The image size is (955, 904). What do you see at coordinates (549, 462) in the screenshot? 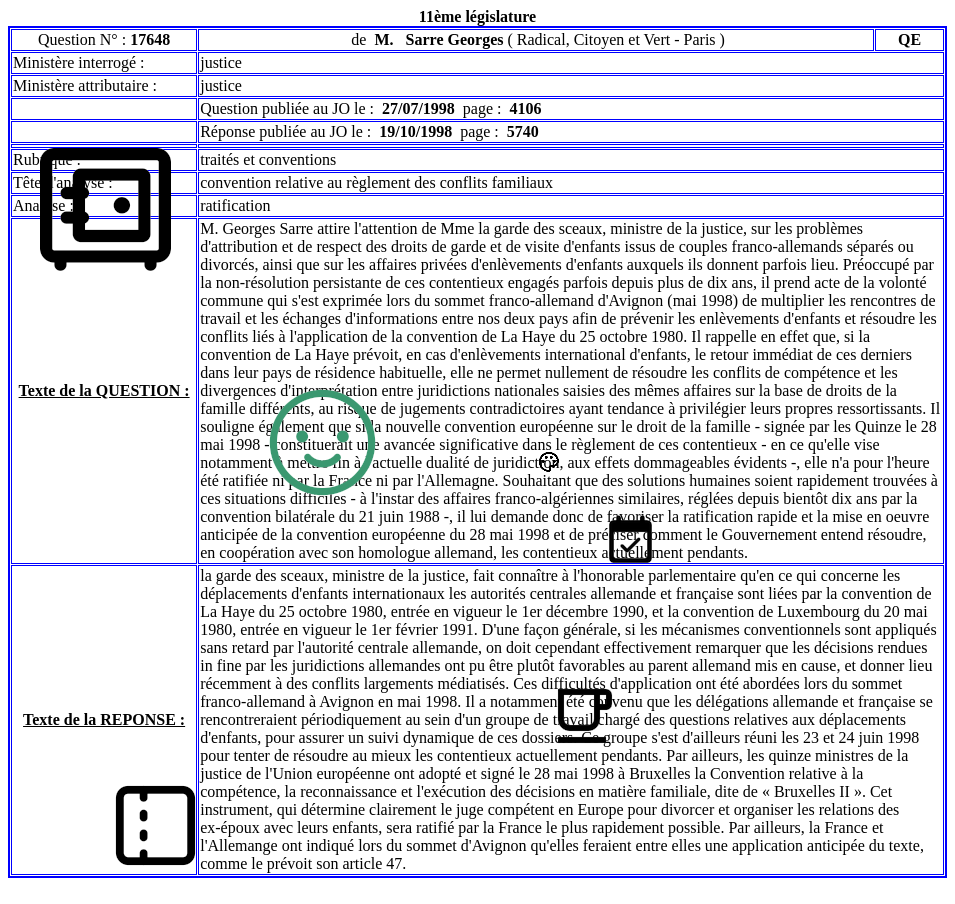
I see `access color or theme customization options` at bounding box center [549, 462].